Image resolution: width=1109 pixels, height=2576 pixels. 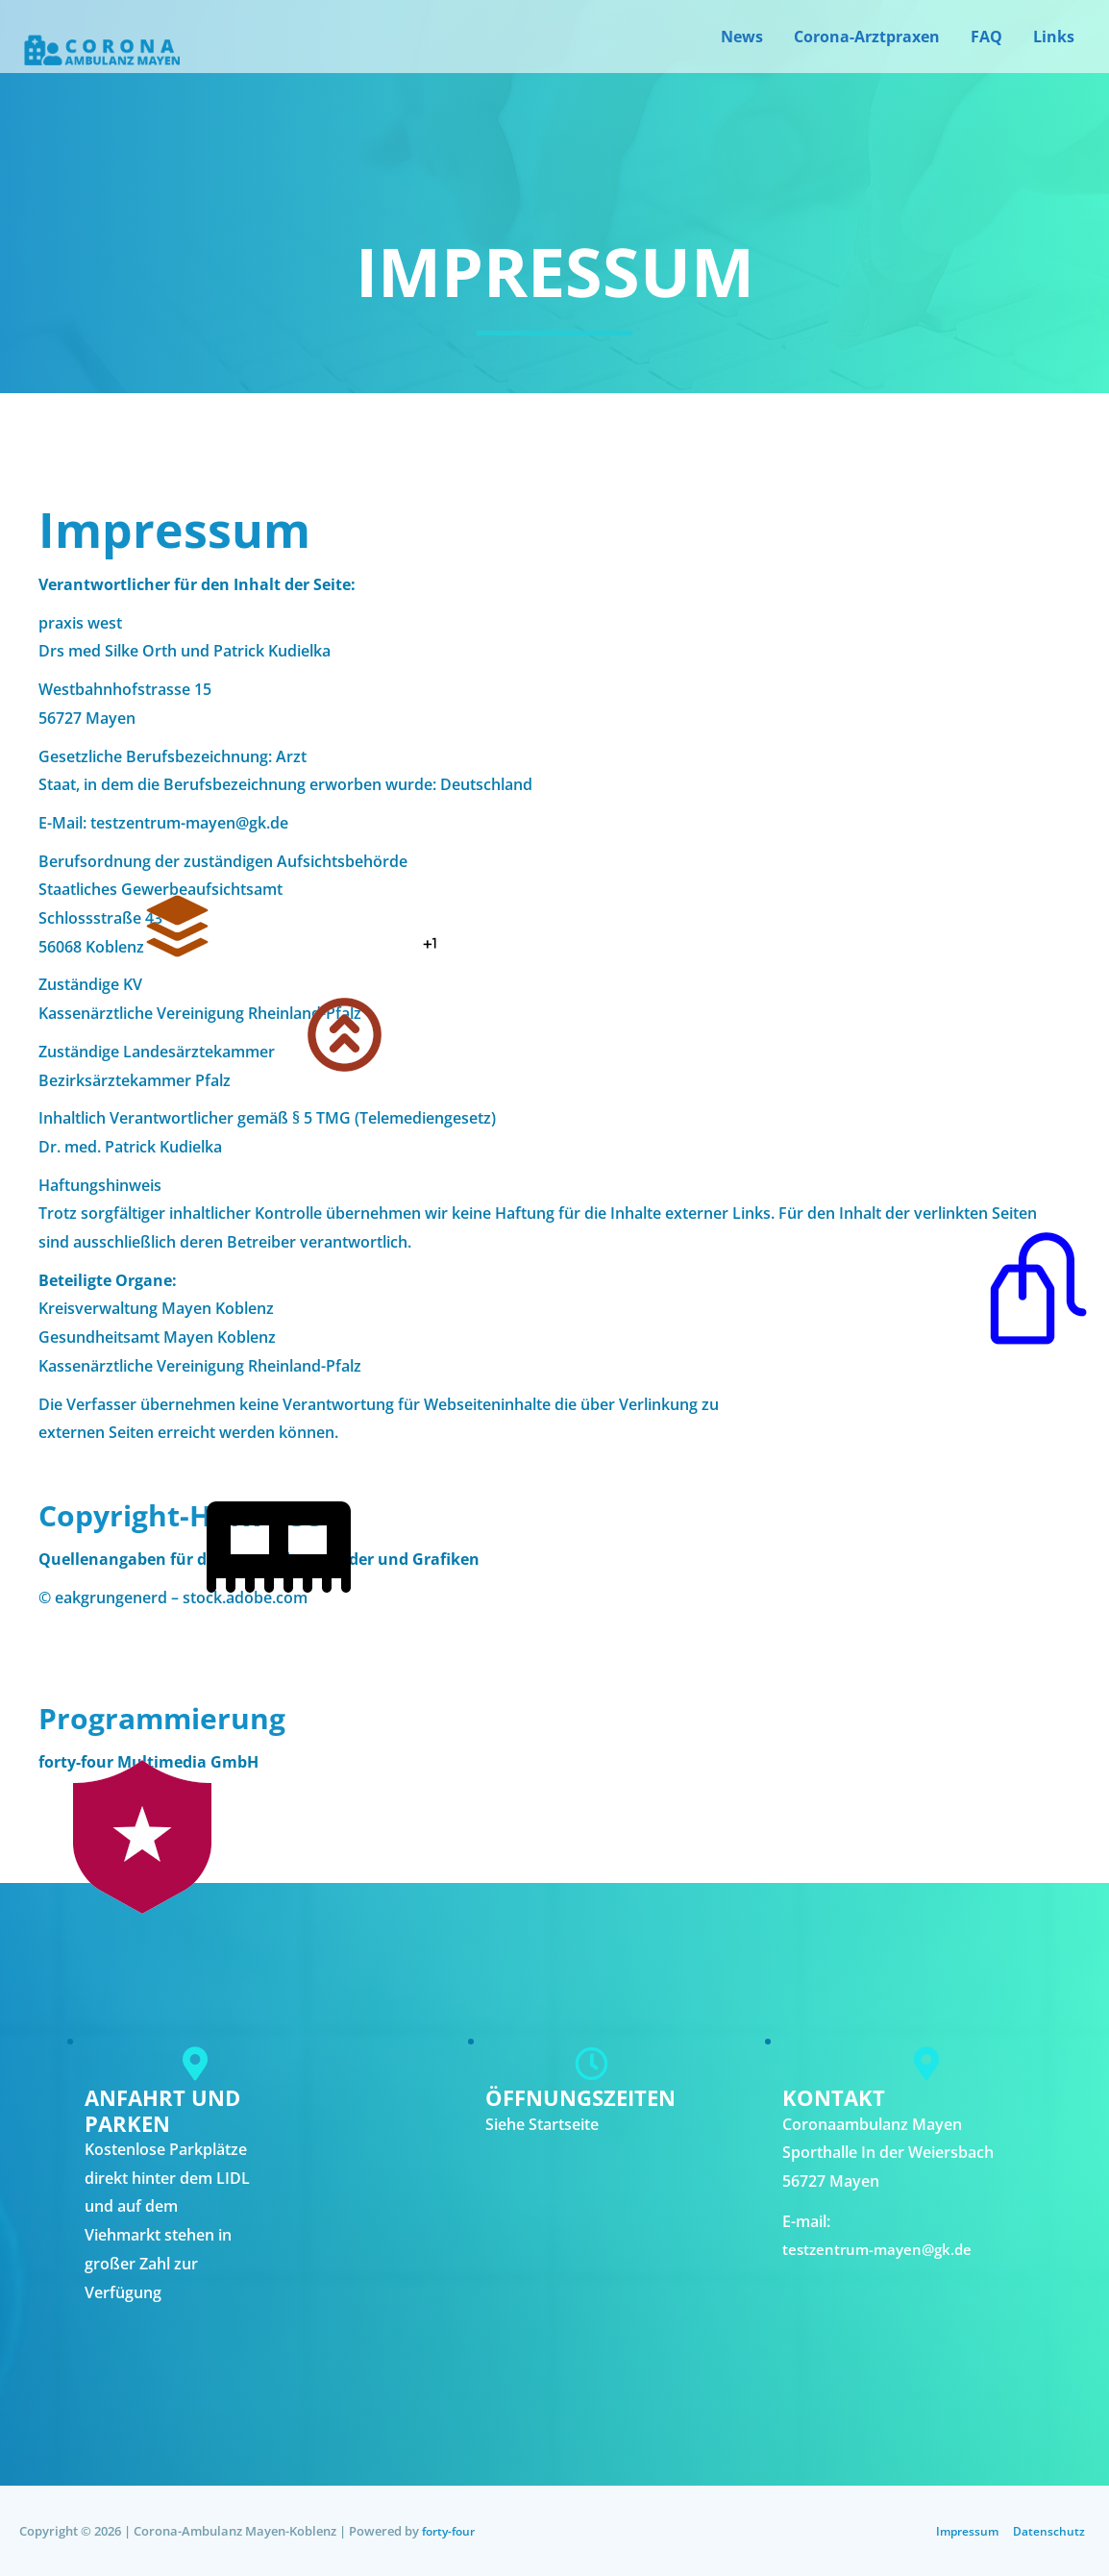 I want to click on view device memory or RAM usage, so click(x=279, y=1545).